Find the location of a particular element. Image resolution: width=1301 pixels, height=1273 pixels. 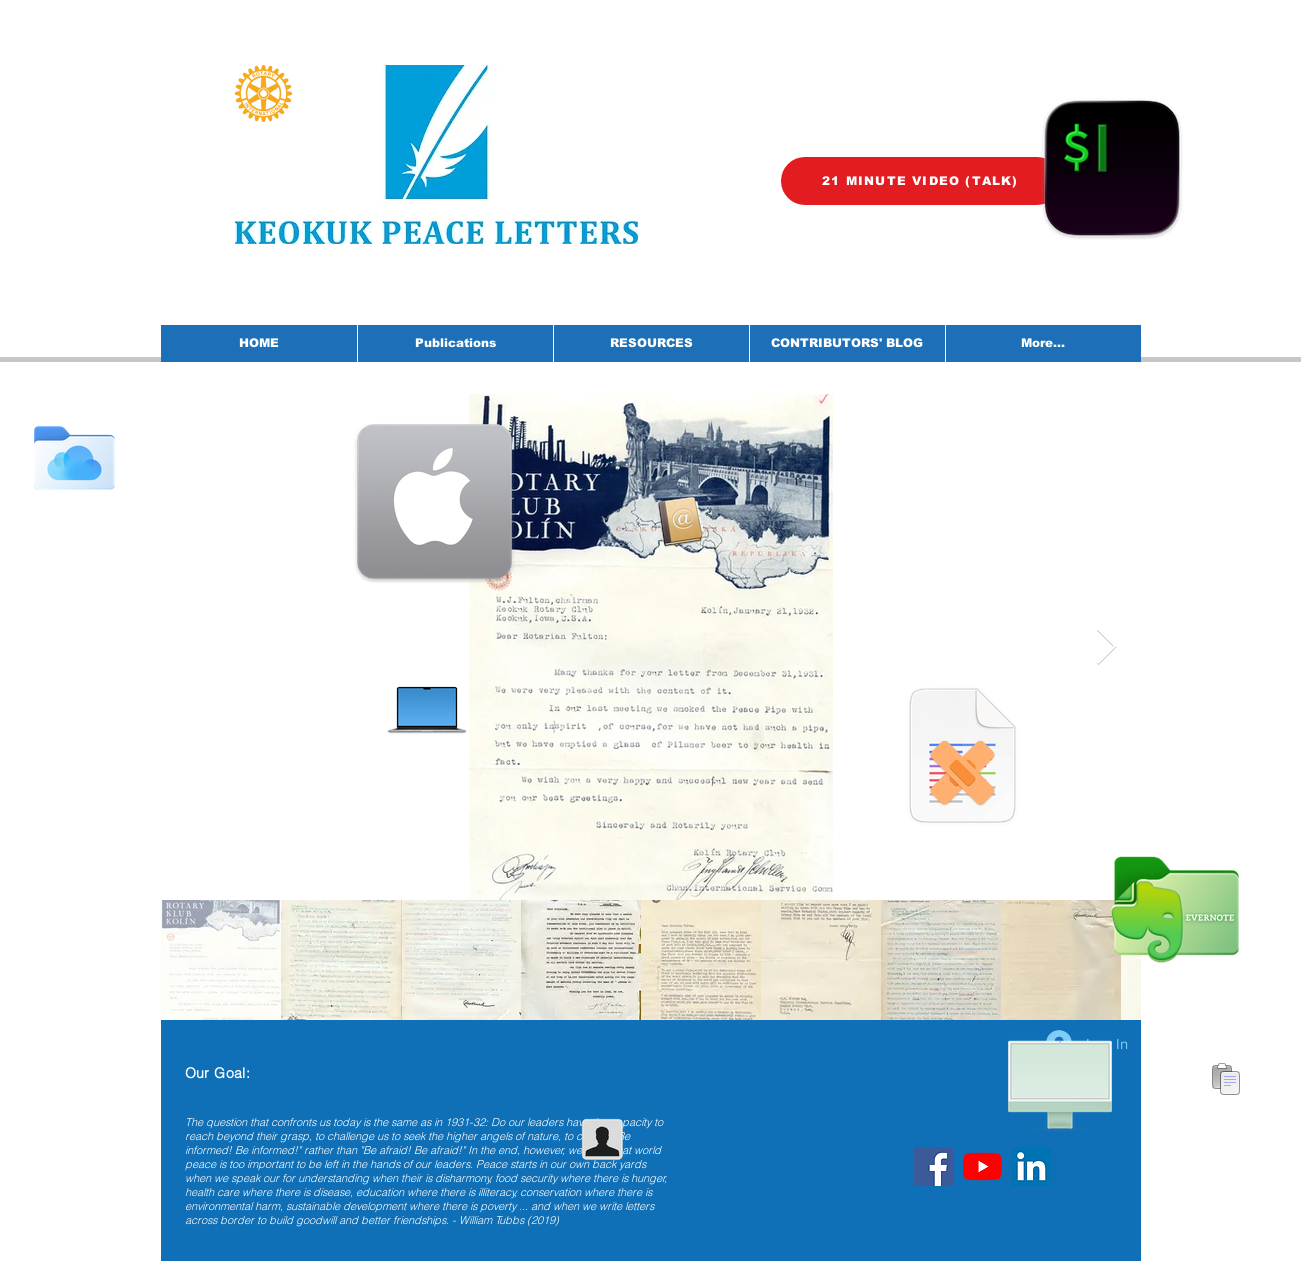

a patch or diff file for code changes is located at coordinates (962, 755).